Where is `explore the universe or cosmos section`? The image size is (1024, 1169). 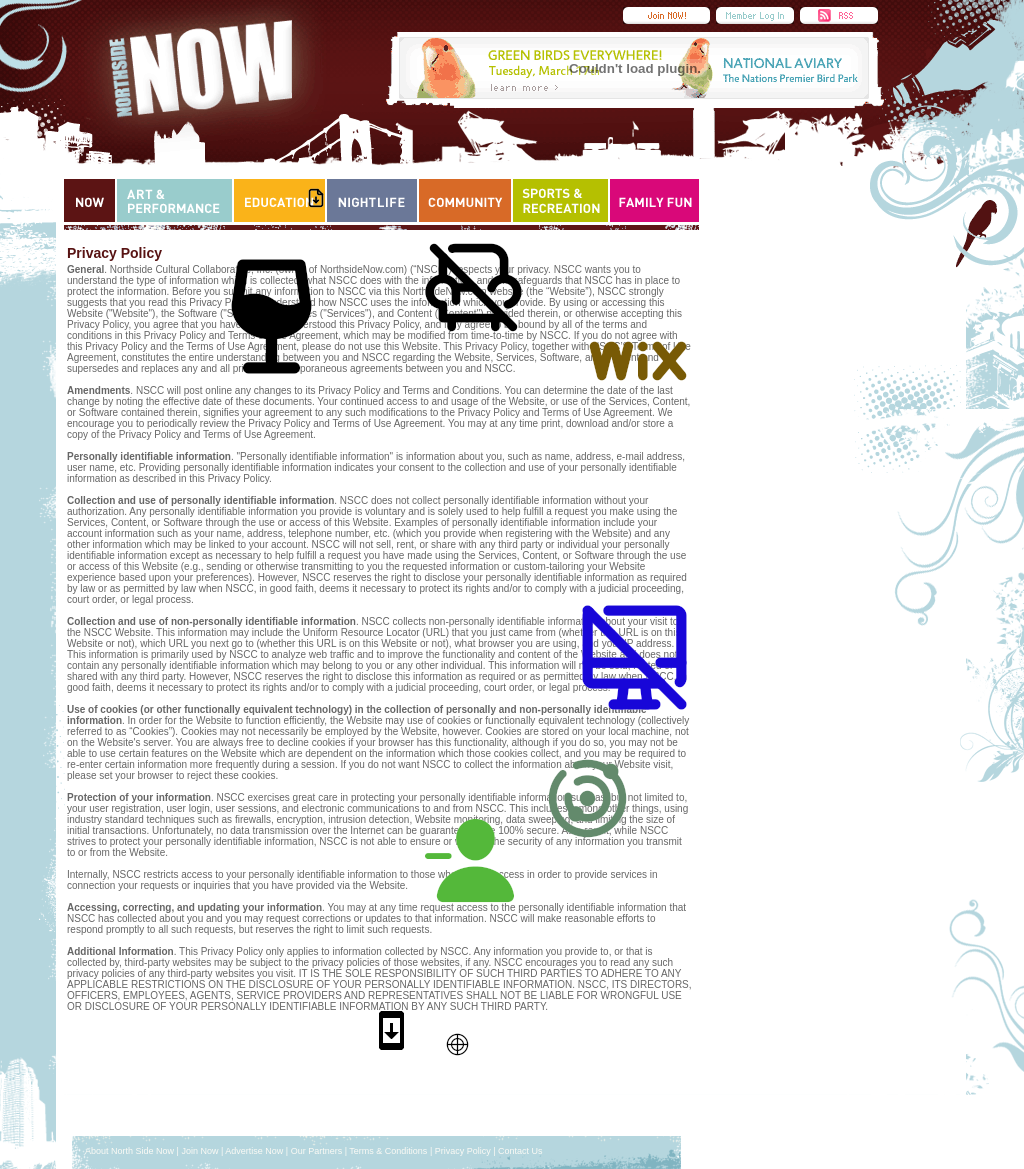 explore the universe or cosmos section is located at coordinates (587, 798).